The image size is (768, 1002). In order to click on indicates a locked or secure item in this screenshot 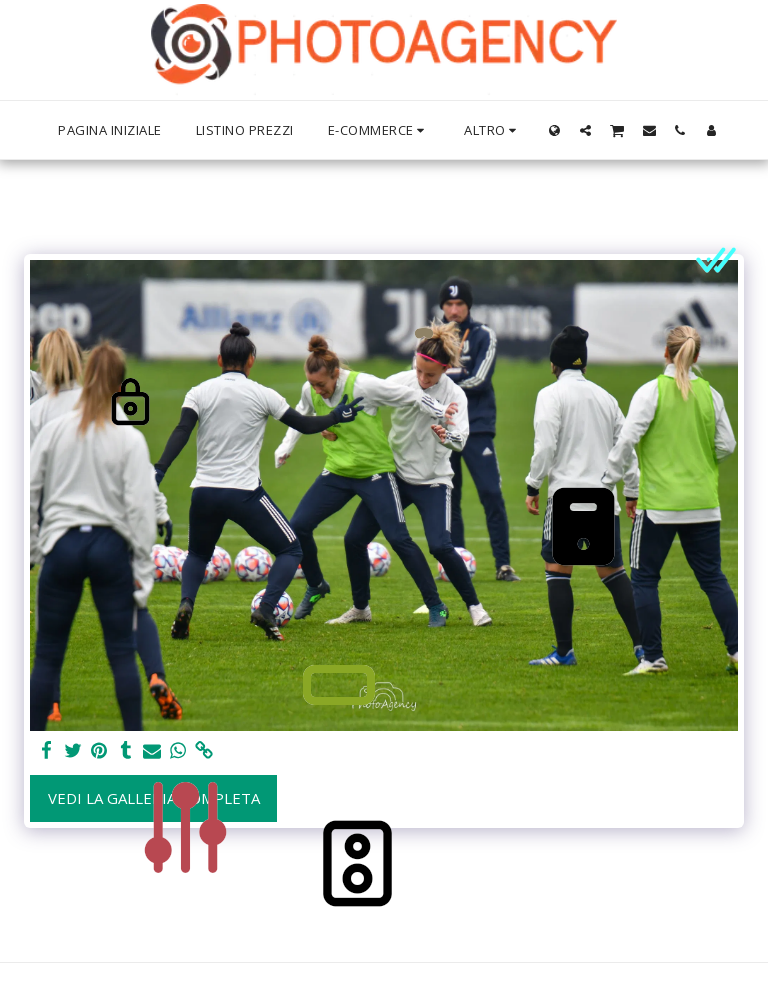, I will do `click(130, 401)`.